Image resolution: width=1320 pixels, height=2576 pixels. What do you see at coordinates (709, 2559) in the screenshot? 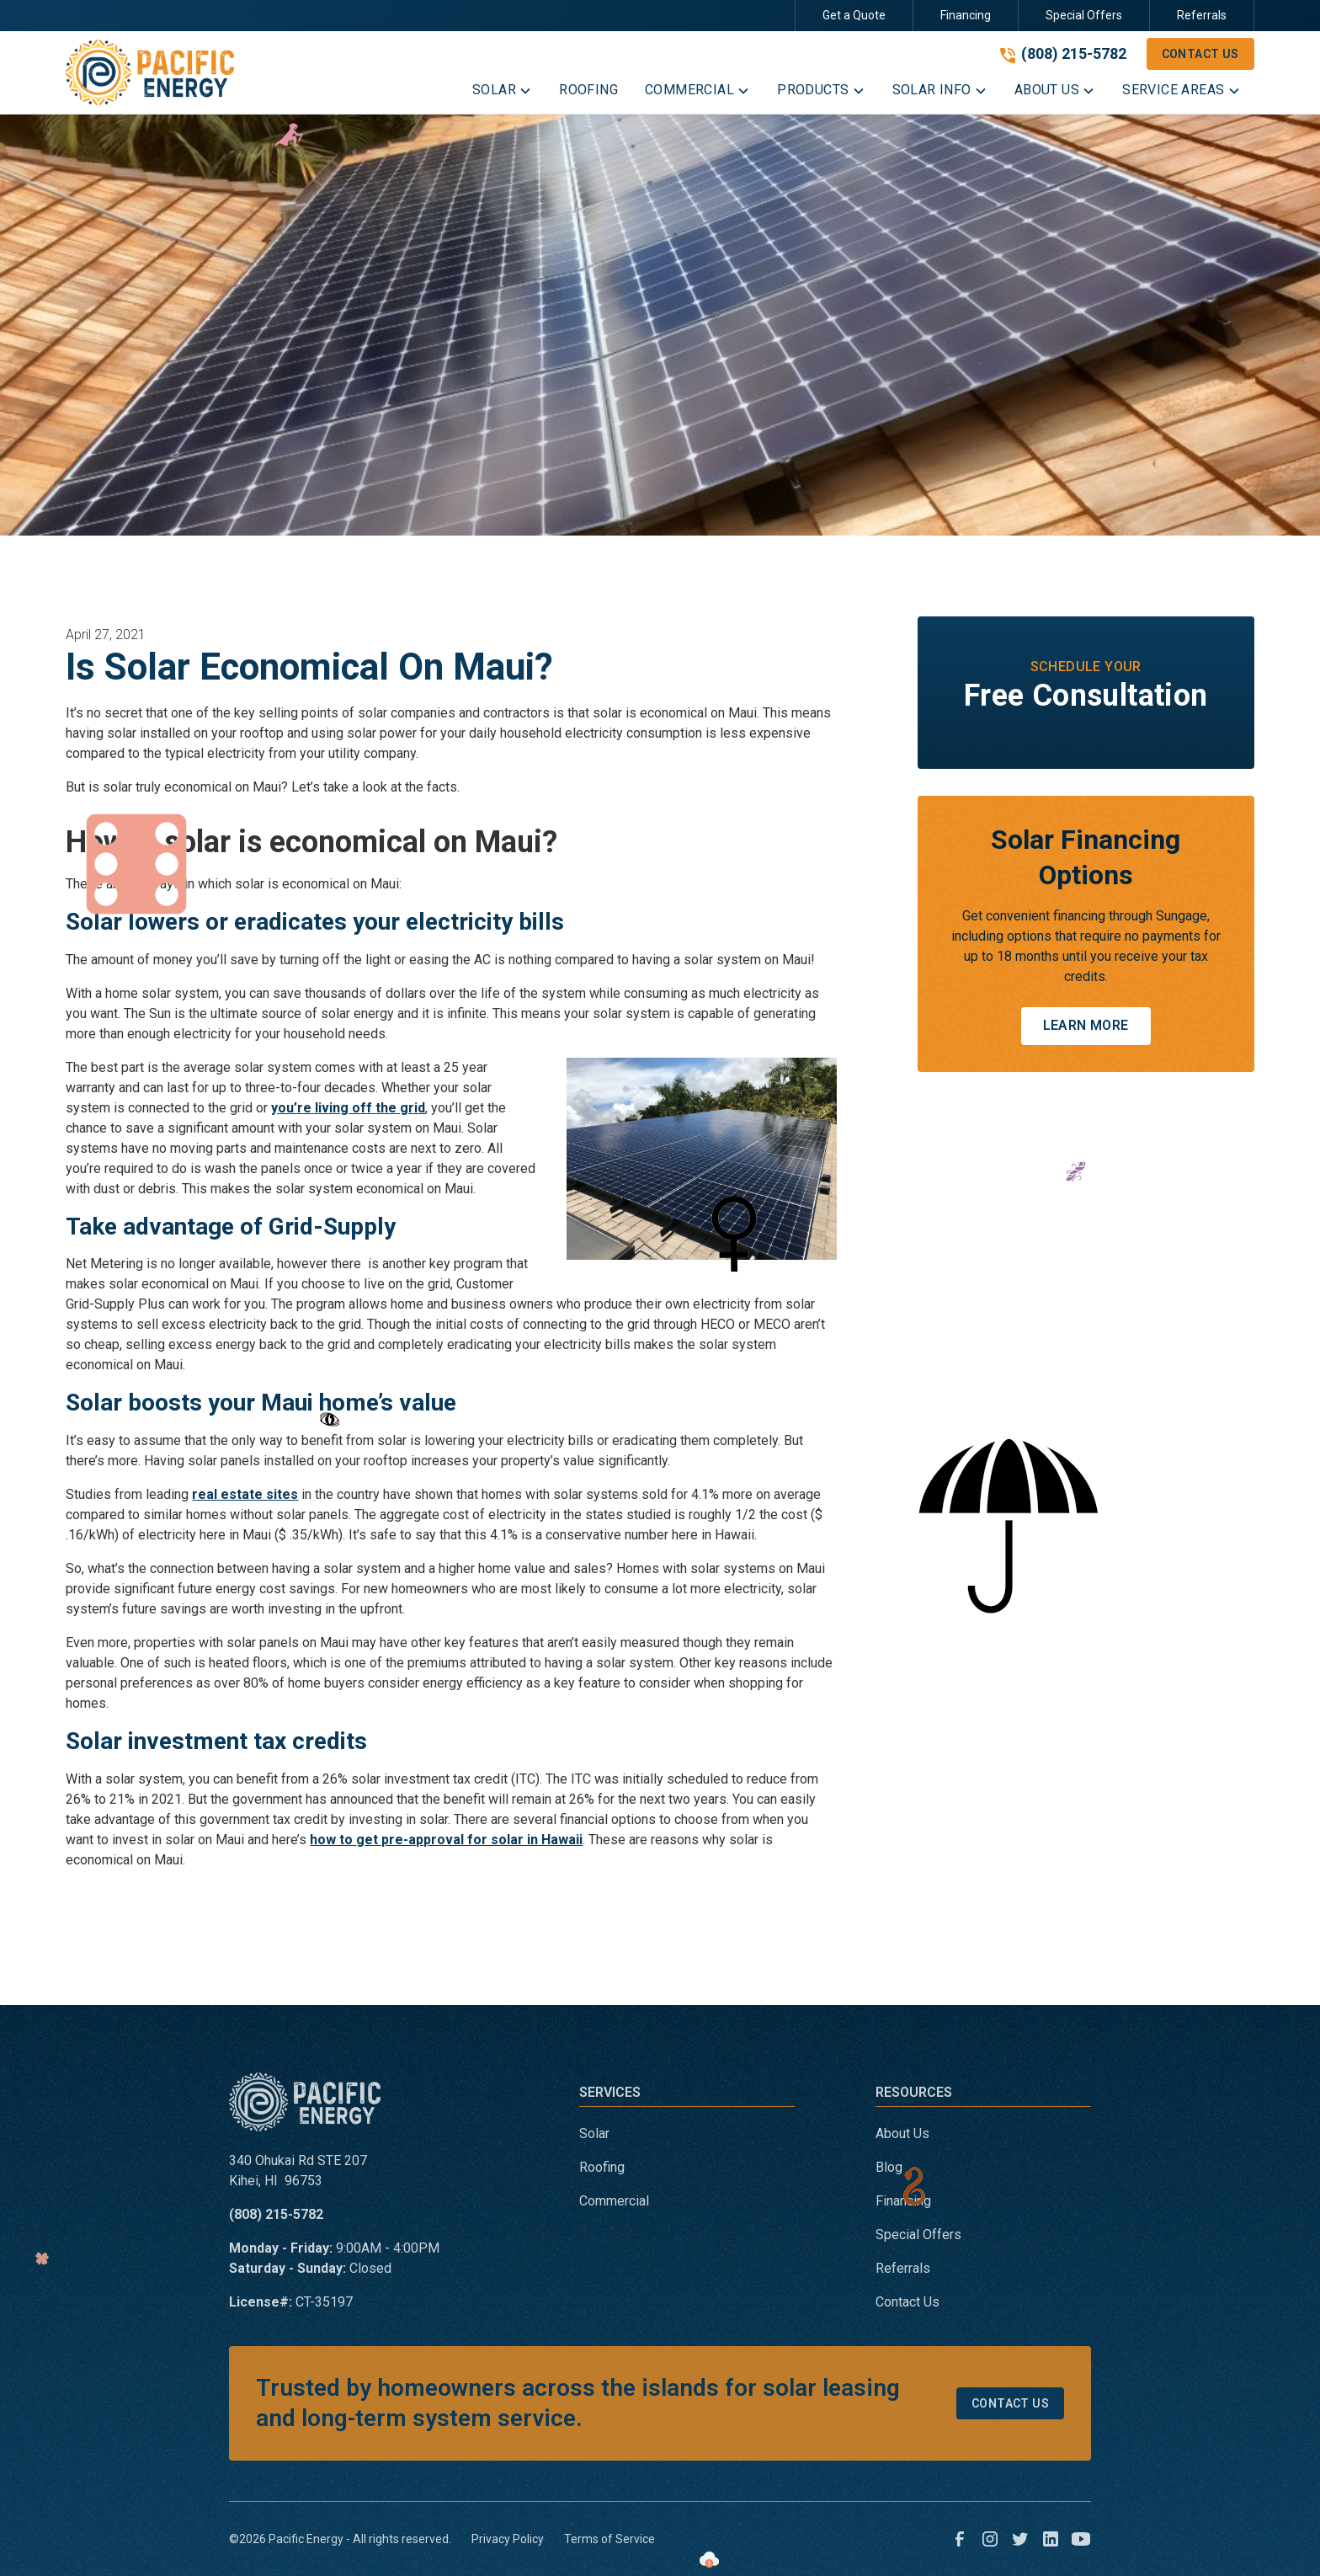
I see `severe weather alert notification` at bounding box center [709, 2559].